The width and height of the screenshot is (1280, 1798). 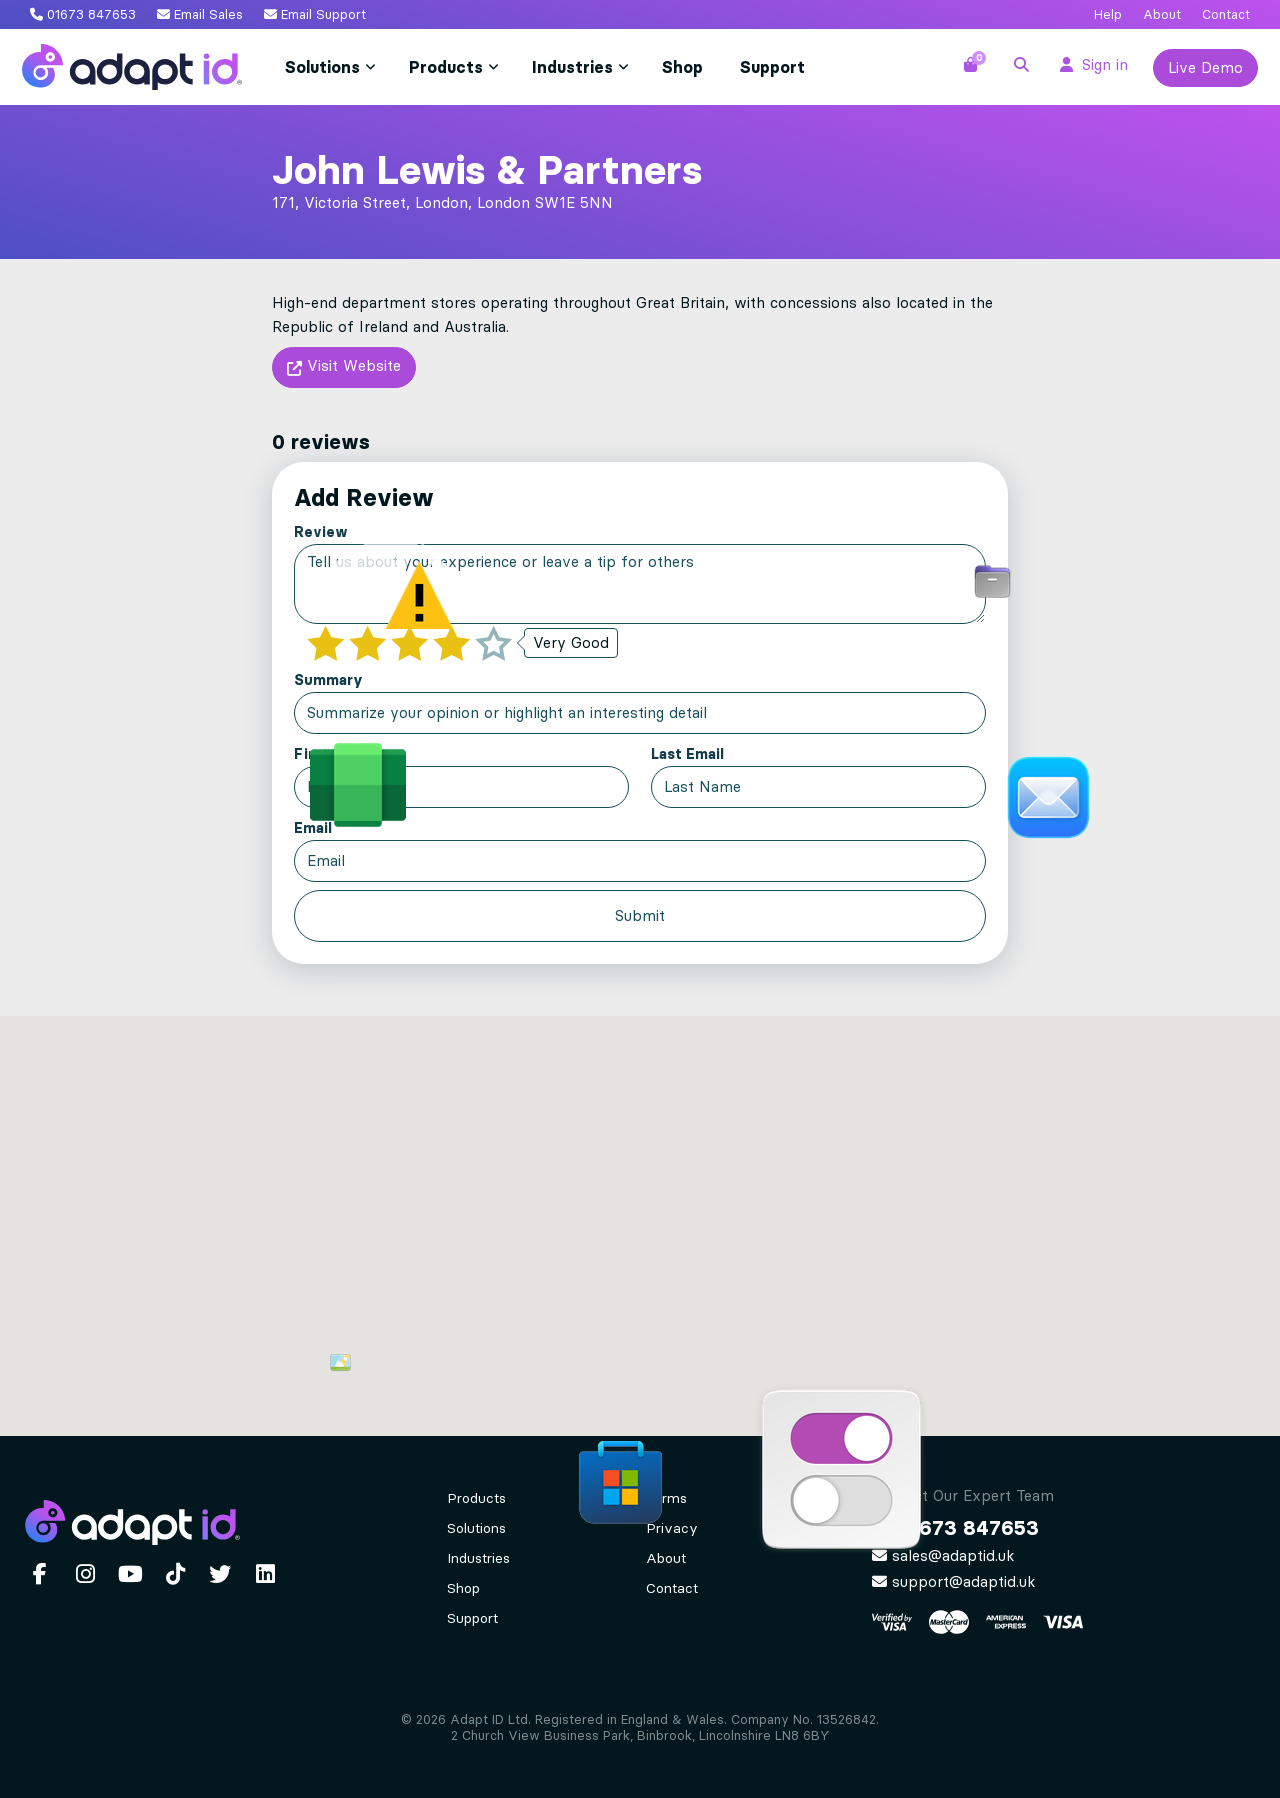 What do you see at coordinates (393, 569) in the screenshot?
I see `onedrive sync warning or issue detected` at bounding box center [393, 569].